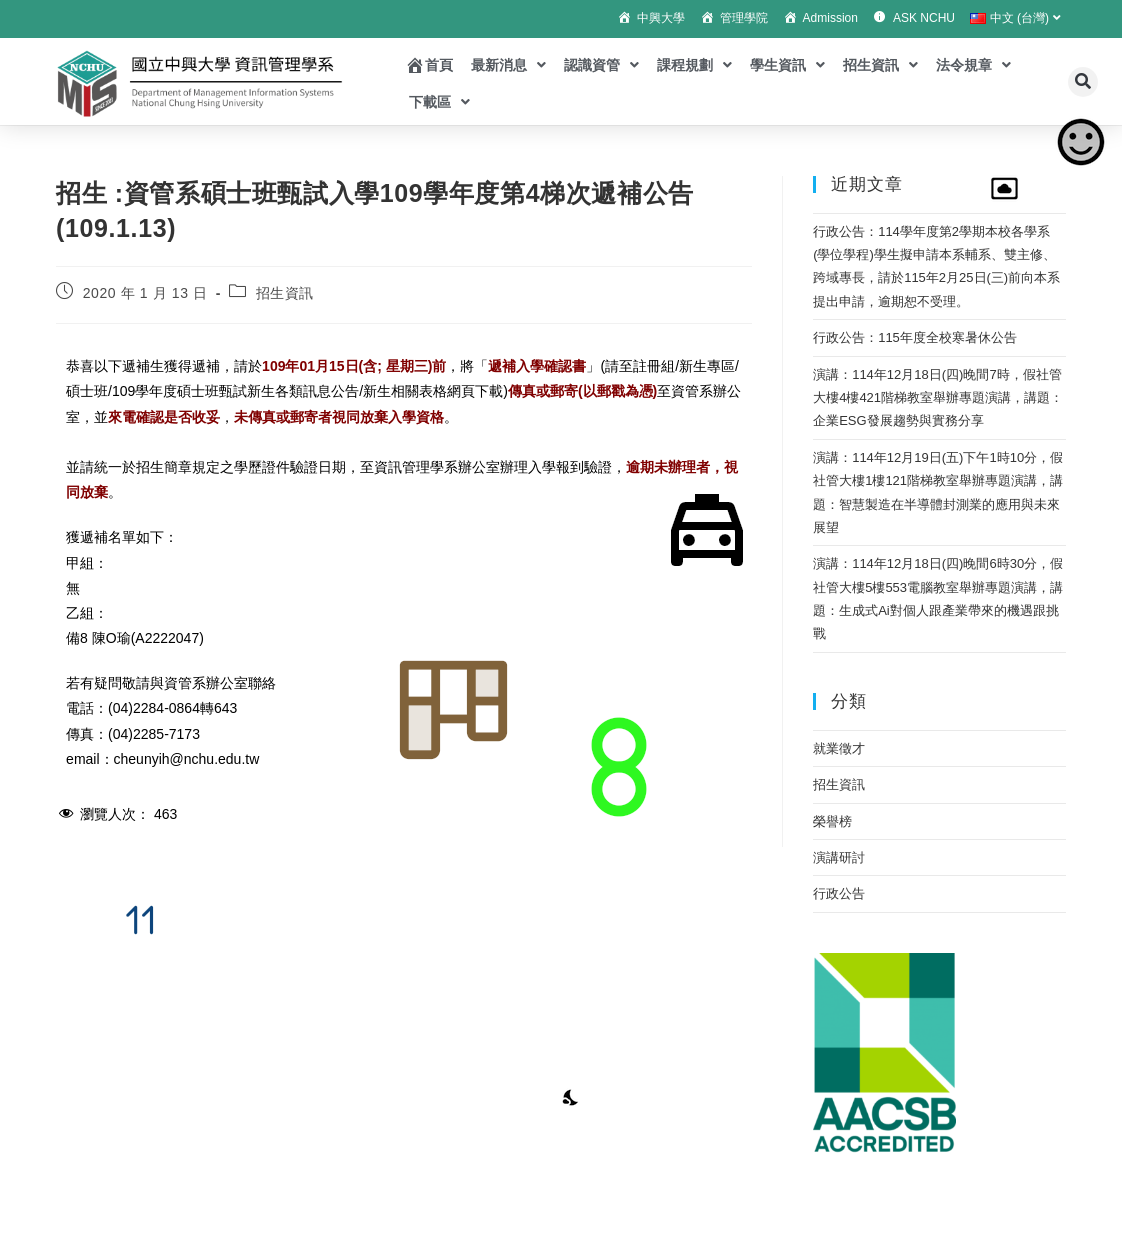 This screenshot has height=1243, width=1122. What do you see at coordinates (142, 920) in the screenshot?
I see `indicates item number 11 in a list or sequence` at bounding box center [142, 920].